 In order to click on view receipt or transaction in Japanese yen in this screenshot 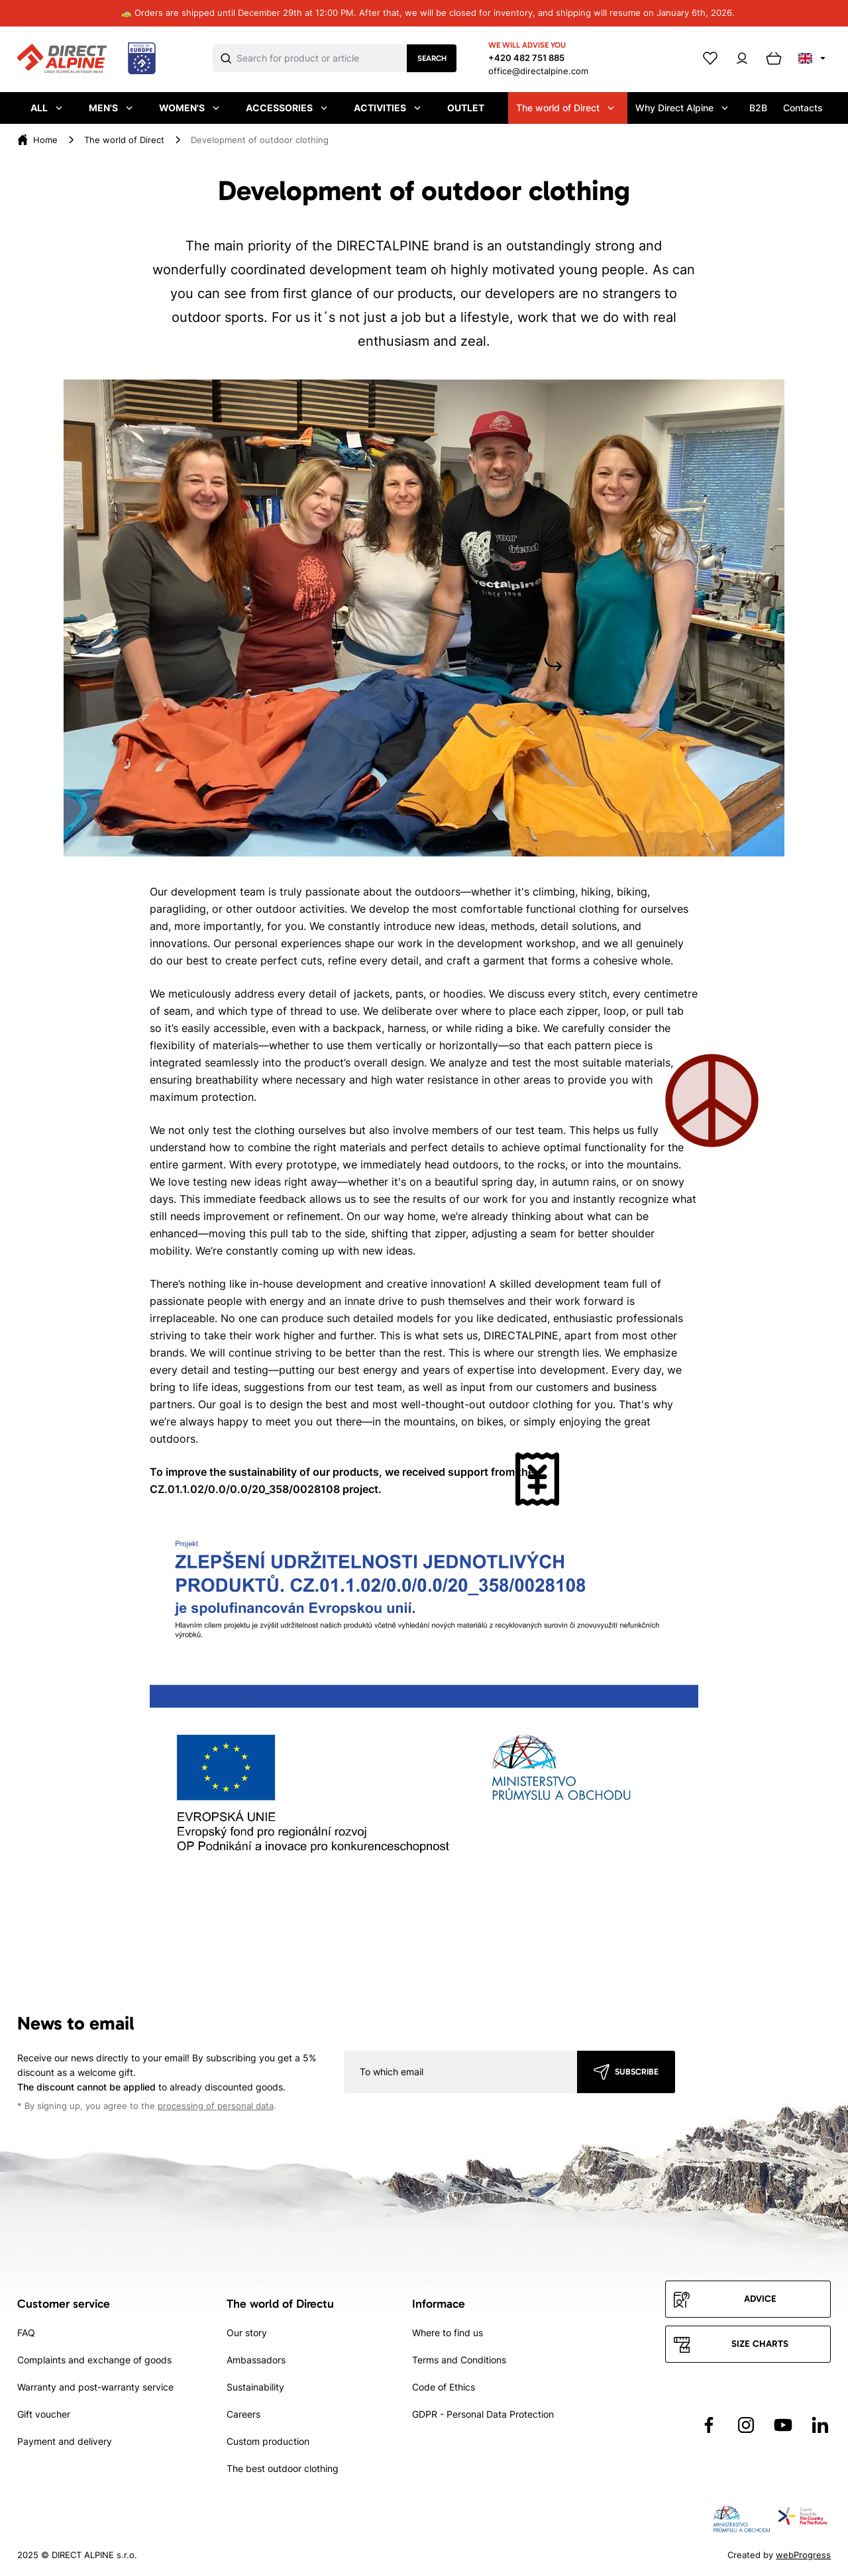, I will do `click(537, 1479)`.